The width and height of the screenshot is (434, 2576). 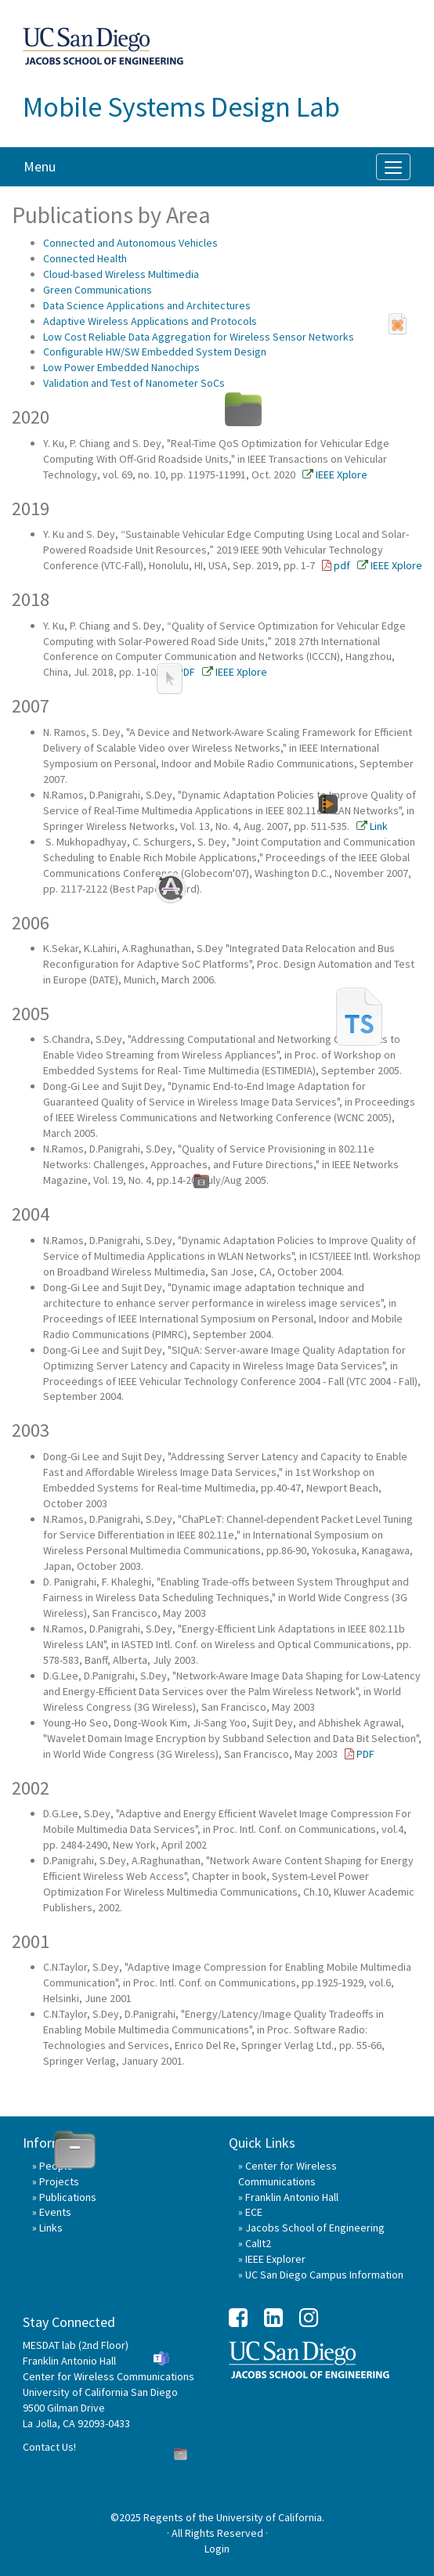 What do you see at coordinates (180, 2454) in the screenshot?
I see `open the files application` at bounding box center [180, 2454].